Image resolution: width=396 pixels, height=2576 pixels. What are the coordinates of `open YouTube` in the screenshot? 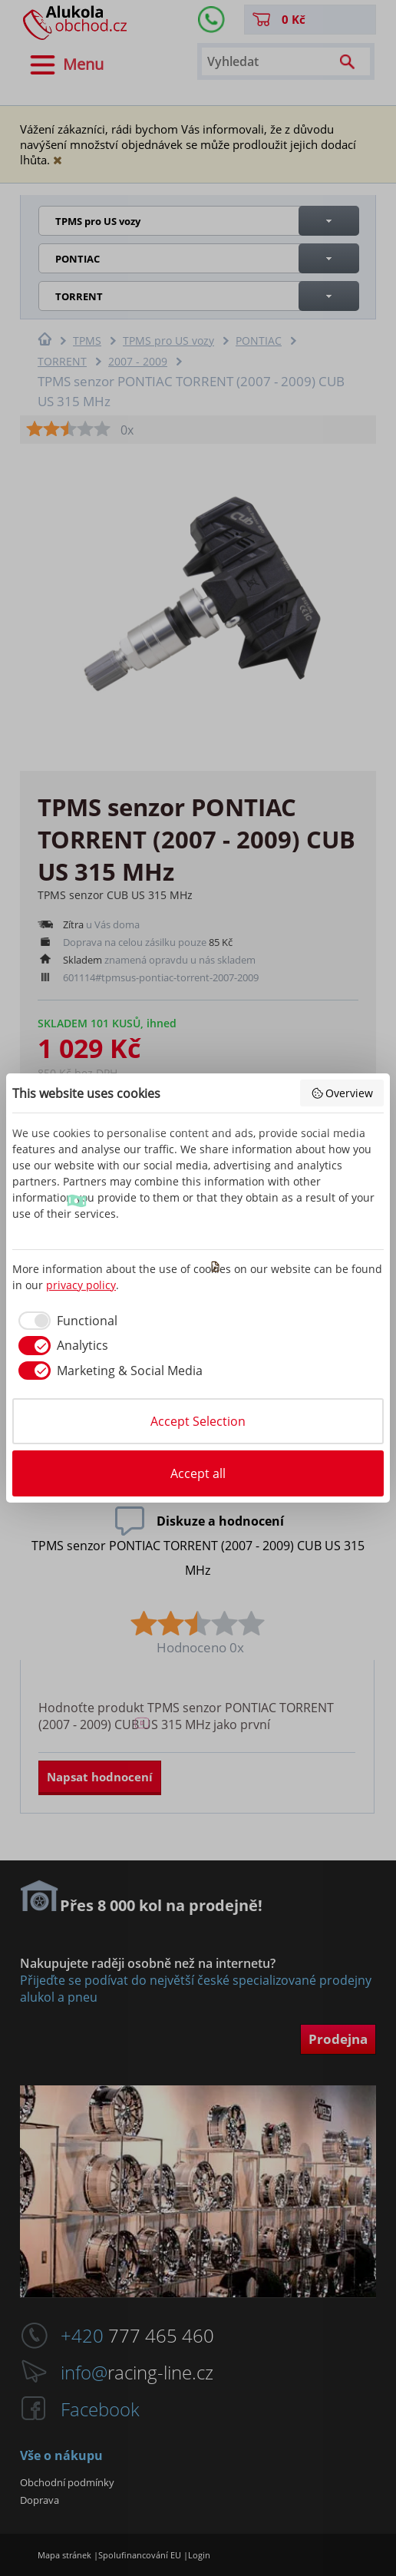 It's located at (142, 1723).